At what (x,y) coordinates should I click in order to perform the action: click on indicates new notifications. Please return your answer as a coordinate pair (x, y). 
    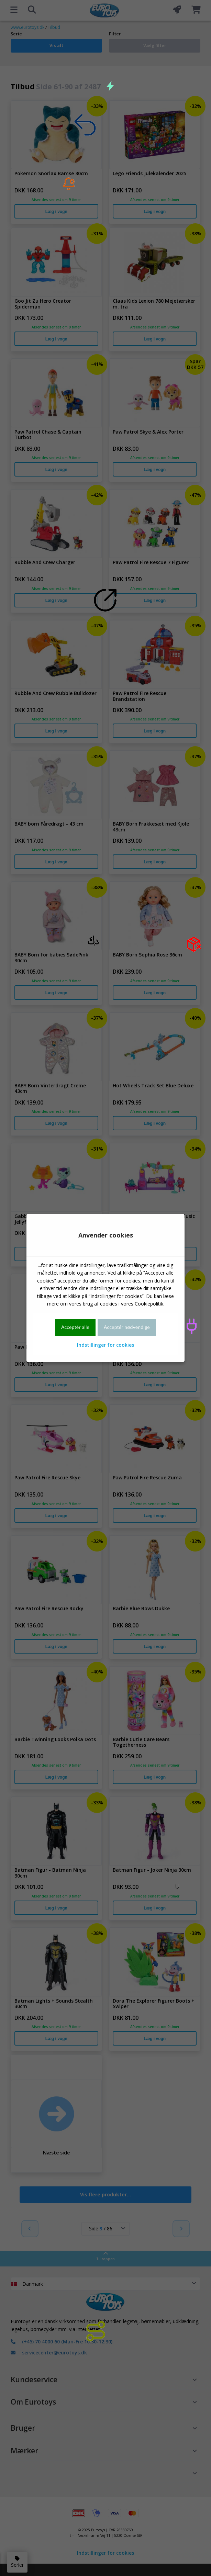
    Looking at the image, I should click on (69, 184).